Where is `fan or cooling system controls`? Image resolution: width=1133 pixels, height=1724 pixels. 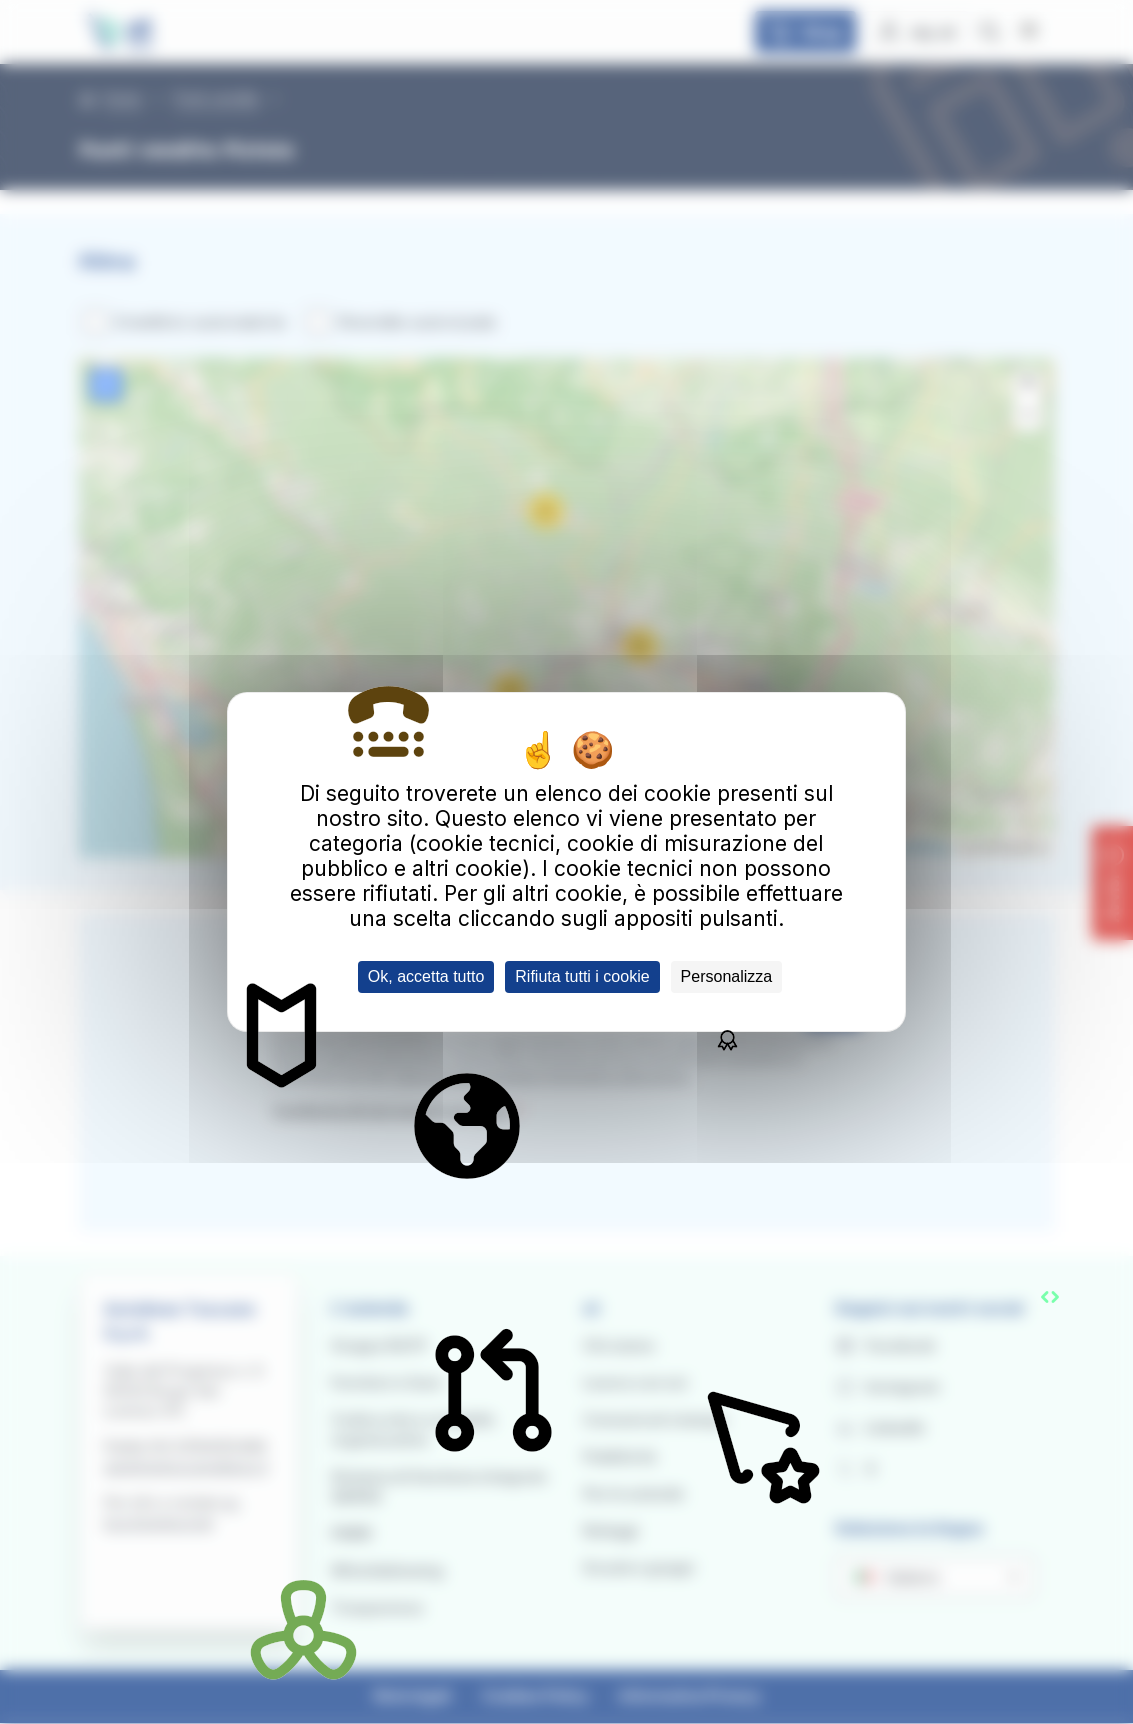 fan or cooling system controls is located at coordinates (303, 1630).